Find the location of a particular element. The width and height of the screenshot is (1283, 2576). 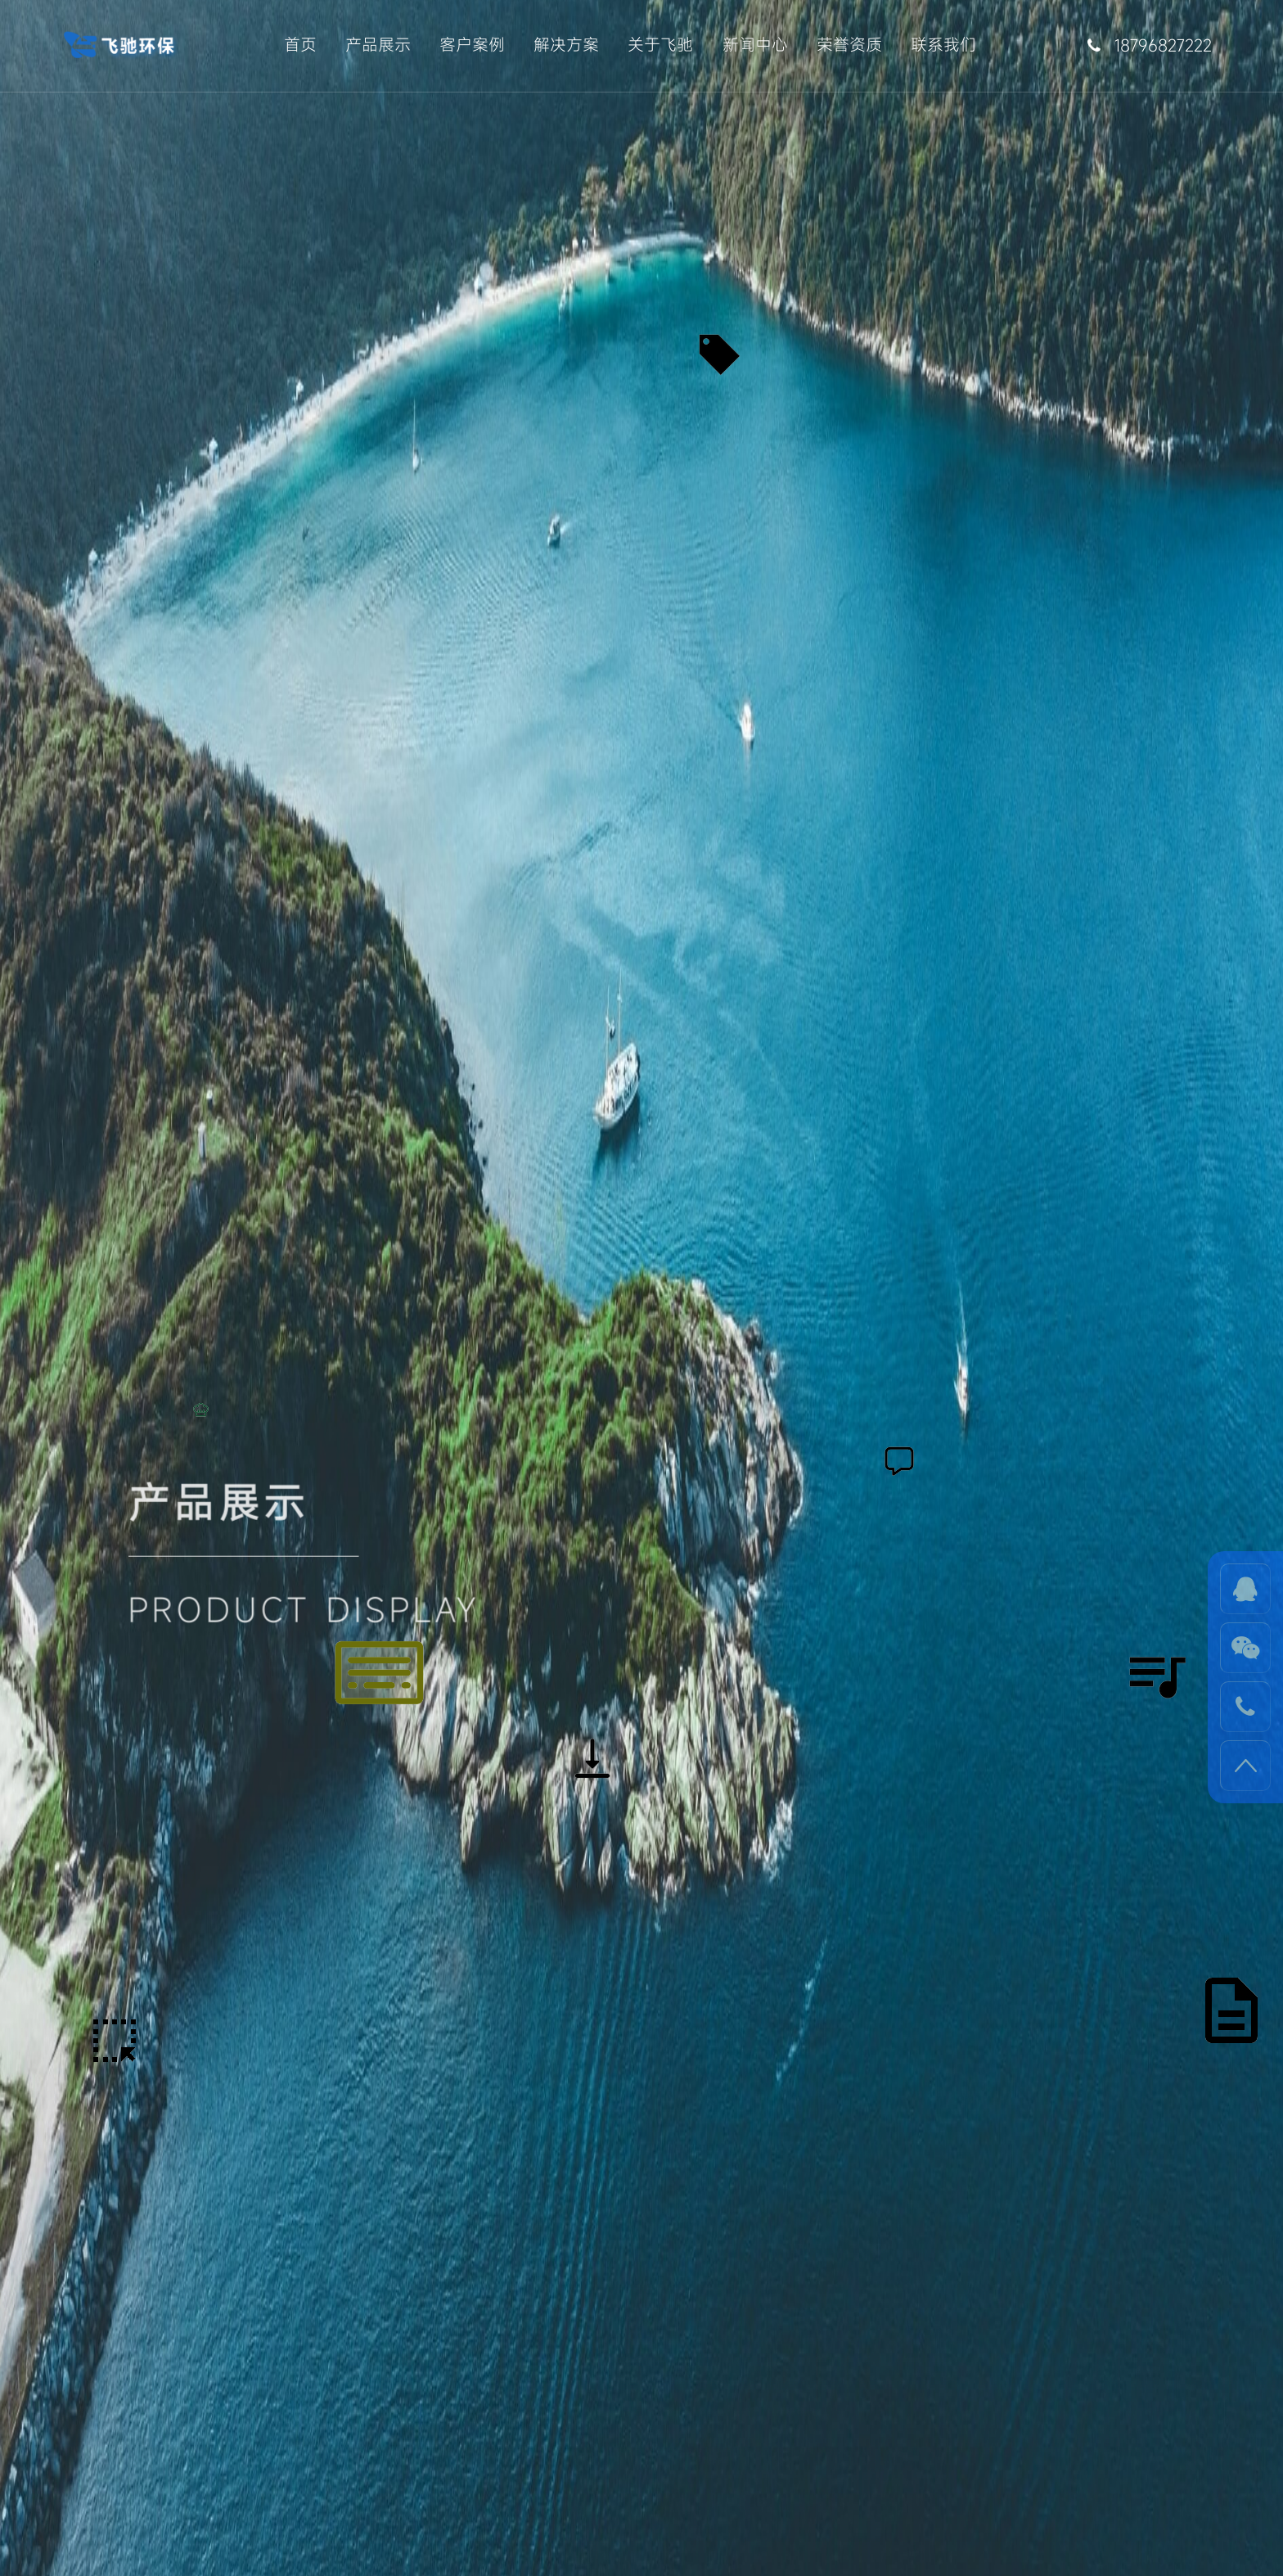

open messaging or chat is located at coordinates (899, 1459).